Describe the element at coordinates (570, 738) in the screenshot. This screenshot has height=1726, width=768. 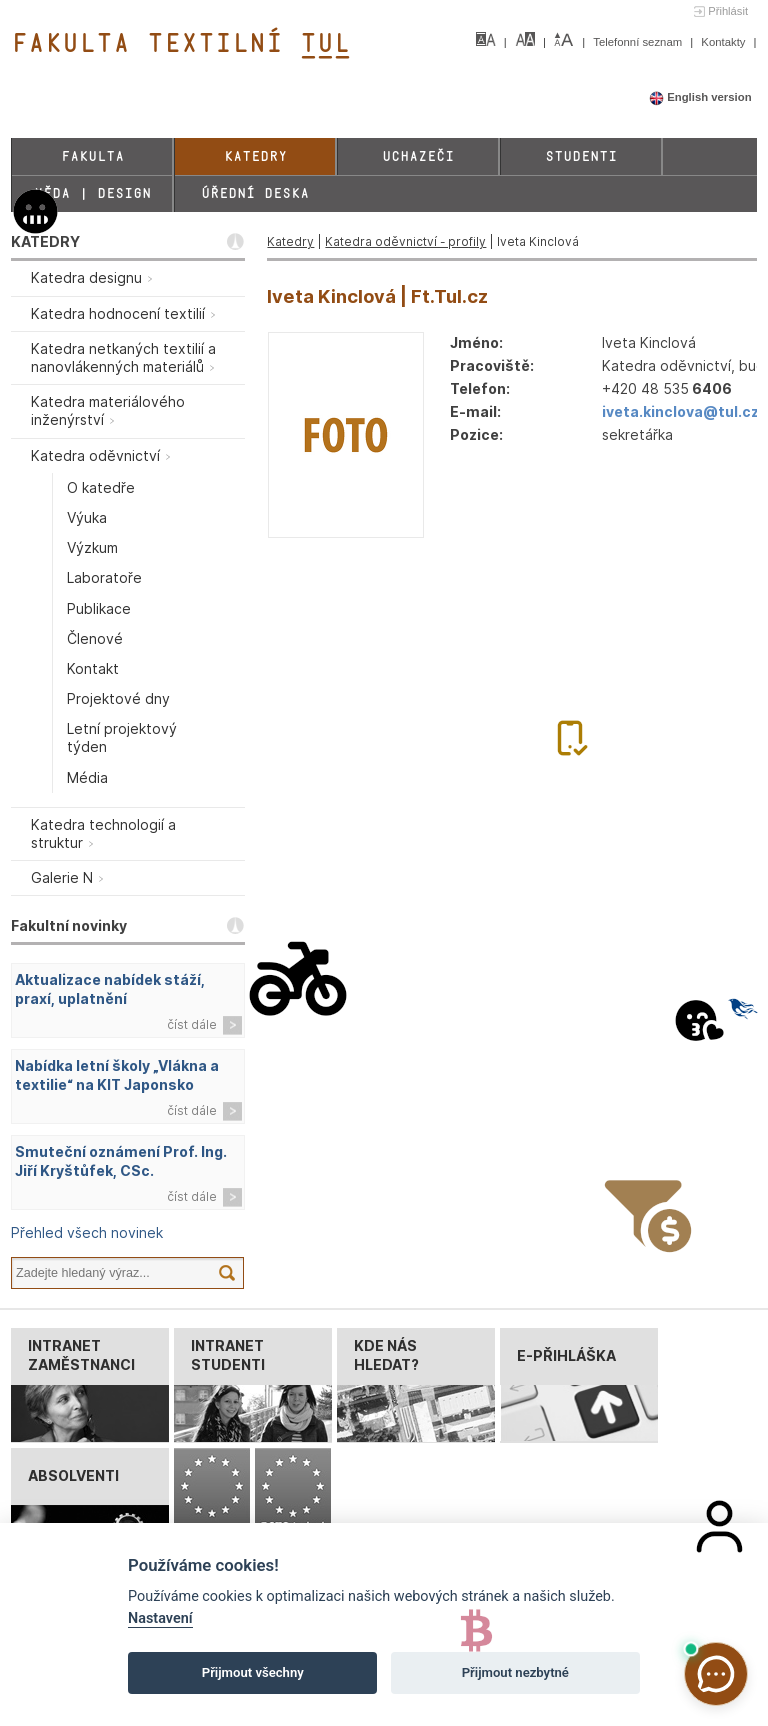
I see `mobile device verified successfully` at that location.